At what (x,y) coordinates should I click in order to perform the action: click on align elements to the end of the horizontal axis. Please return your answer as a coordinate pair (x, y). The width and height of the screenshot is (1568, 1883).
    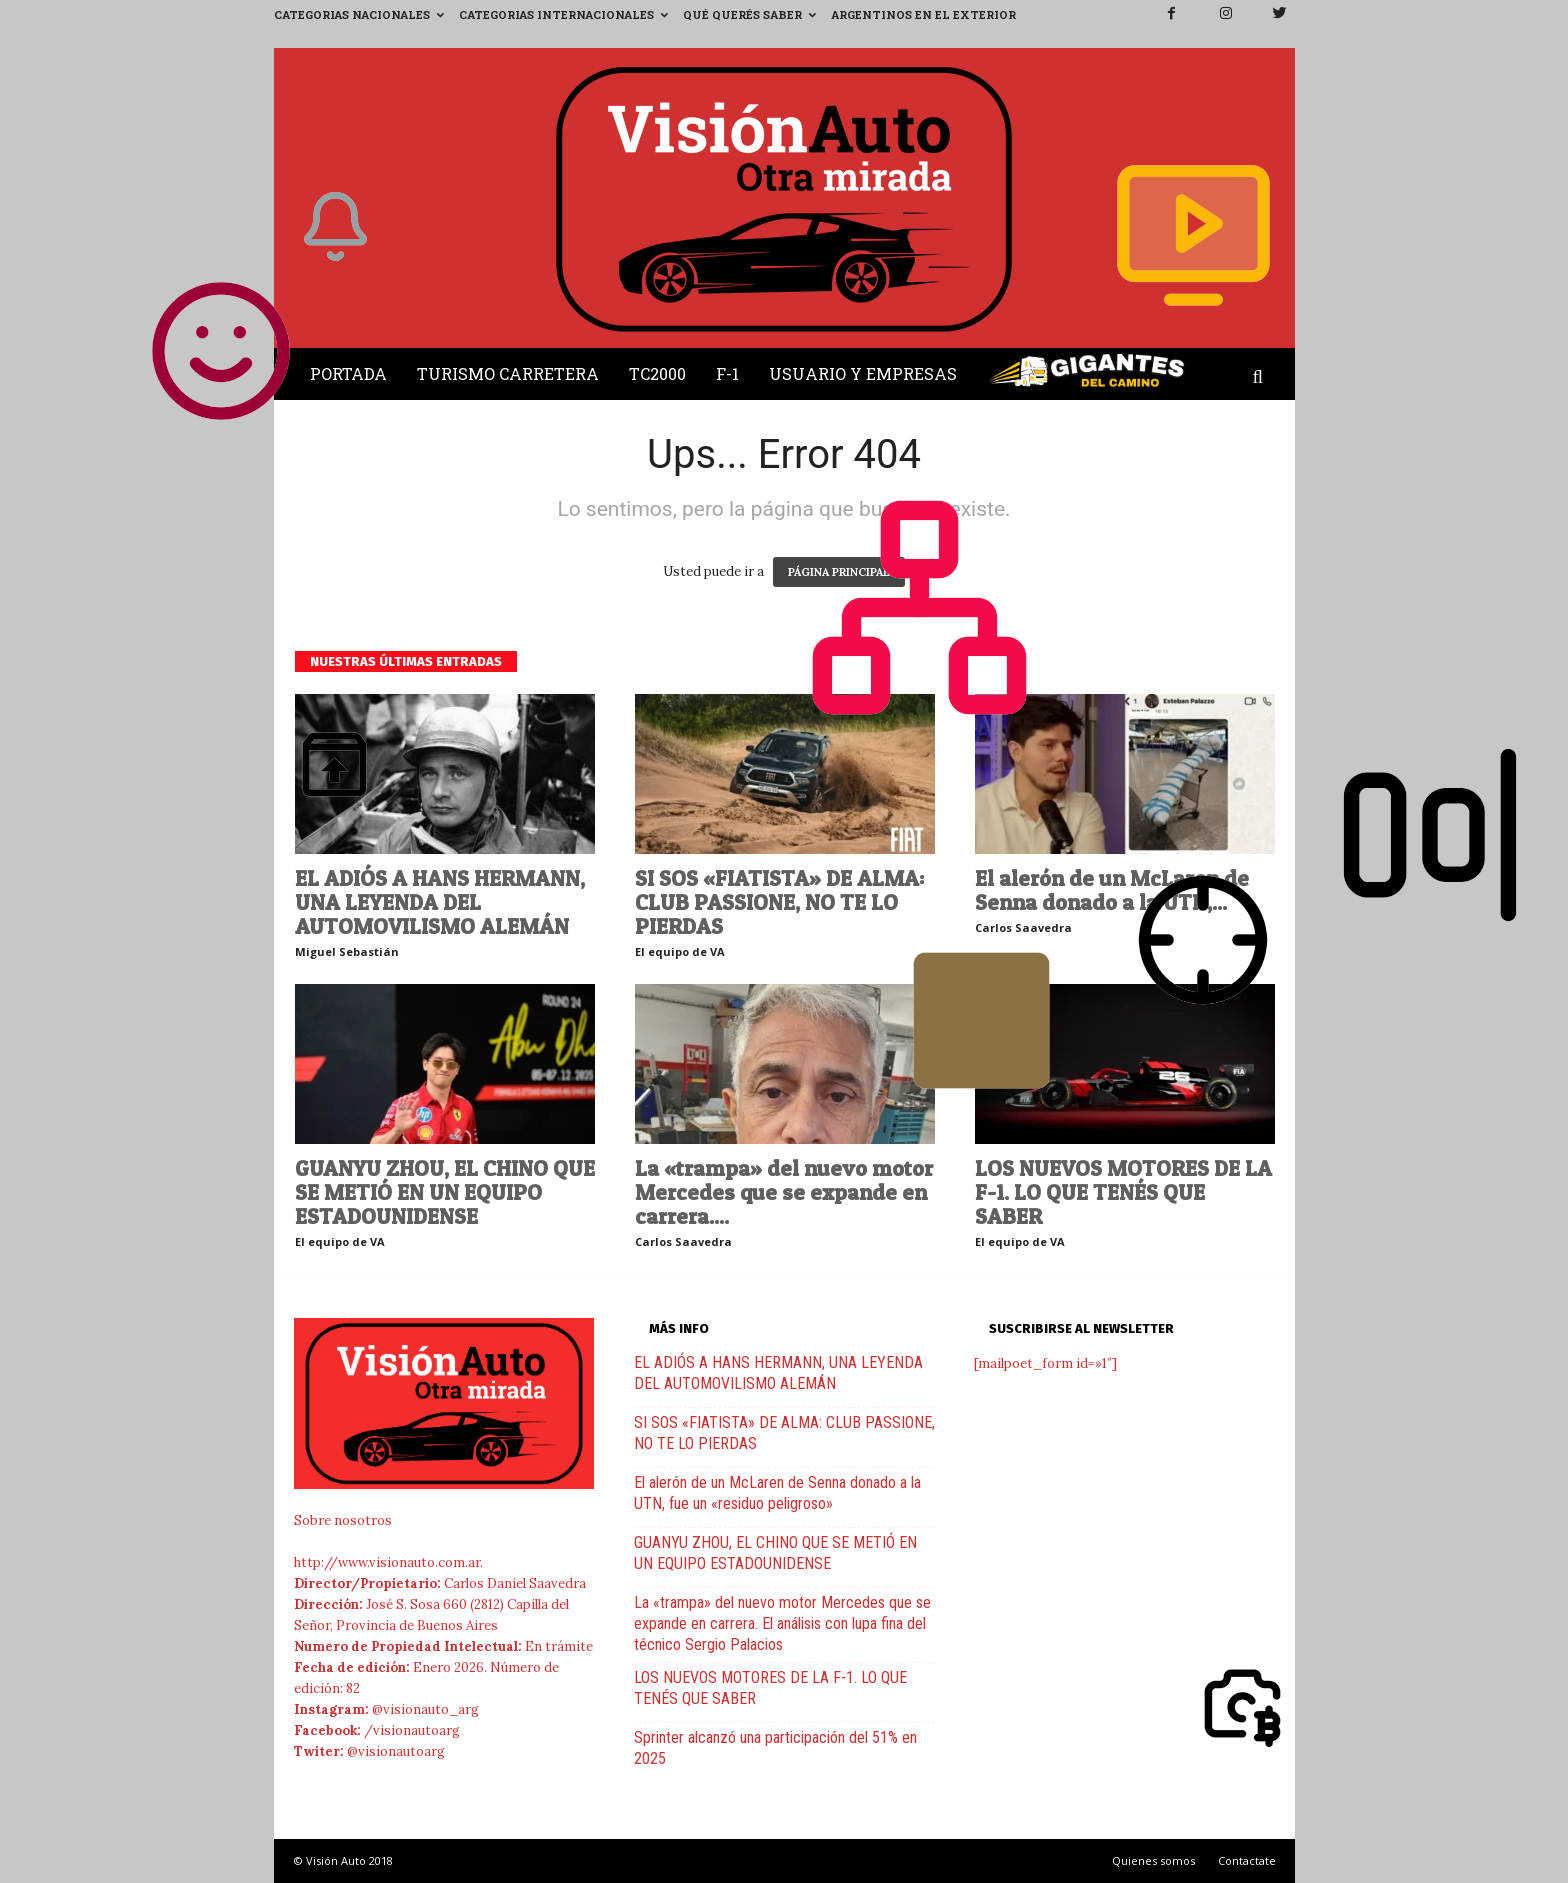
    Looking at the image, I should click on (1430, 835).